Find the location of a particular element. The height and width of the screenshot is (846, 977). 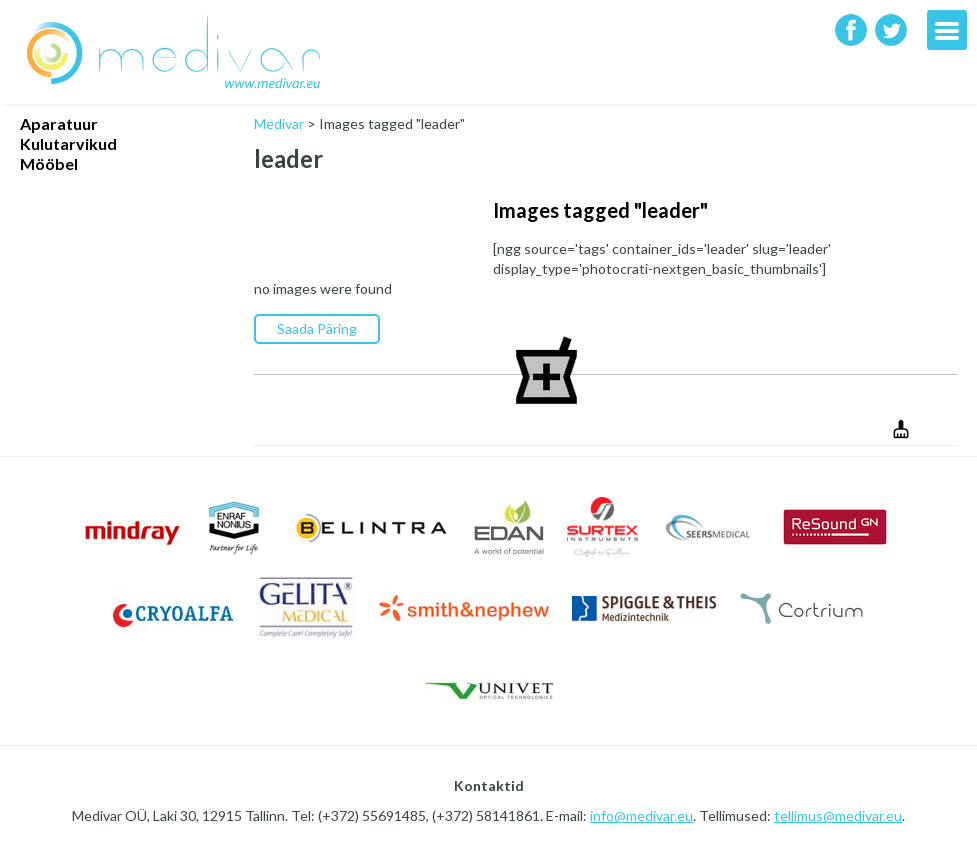

find nearby pharmacies is located at coordinates (546, 373).